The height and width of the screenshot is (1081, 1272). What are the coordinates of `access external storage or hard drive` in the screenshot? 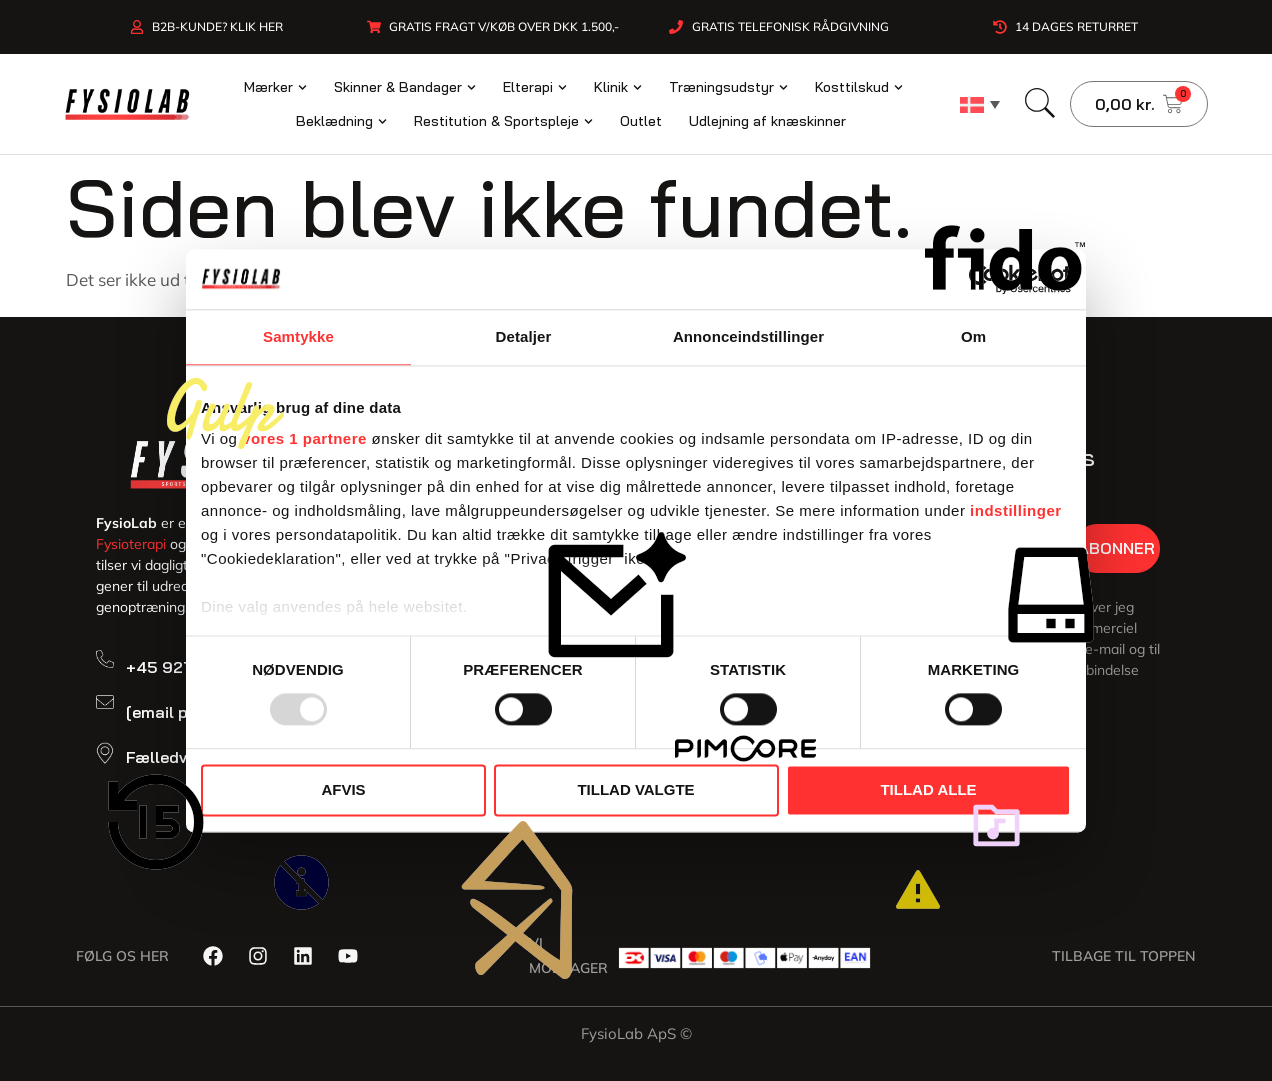 It's located at (1051, 595).